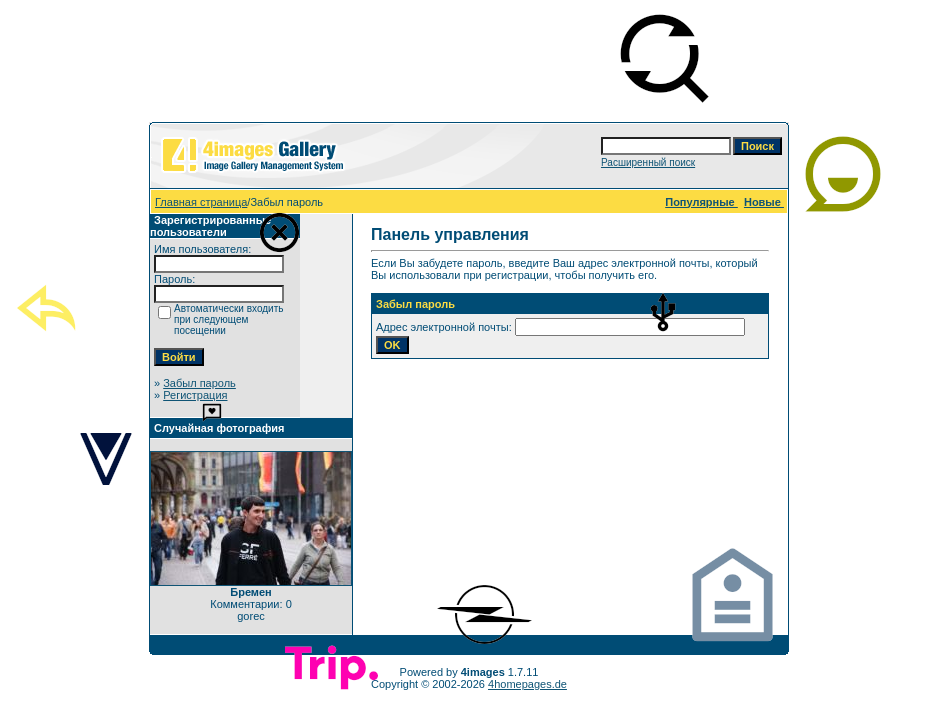 Image resolution: width=938 pixels, height=720 pixels. I want to click on open favorite conversations, so click(212, 412).